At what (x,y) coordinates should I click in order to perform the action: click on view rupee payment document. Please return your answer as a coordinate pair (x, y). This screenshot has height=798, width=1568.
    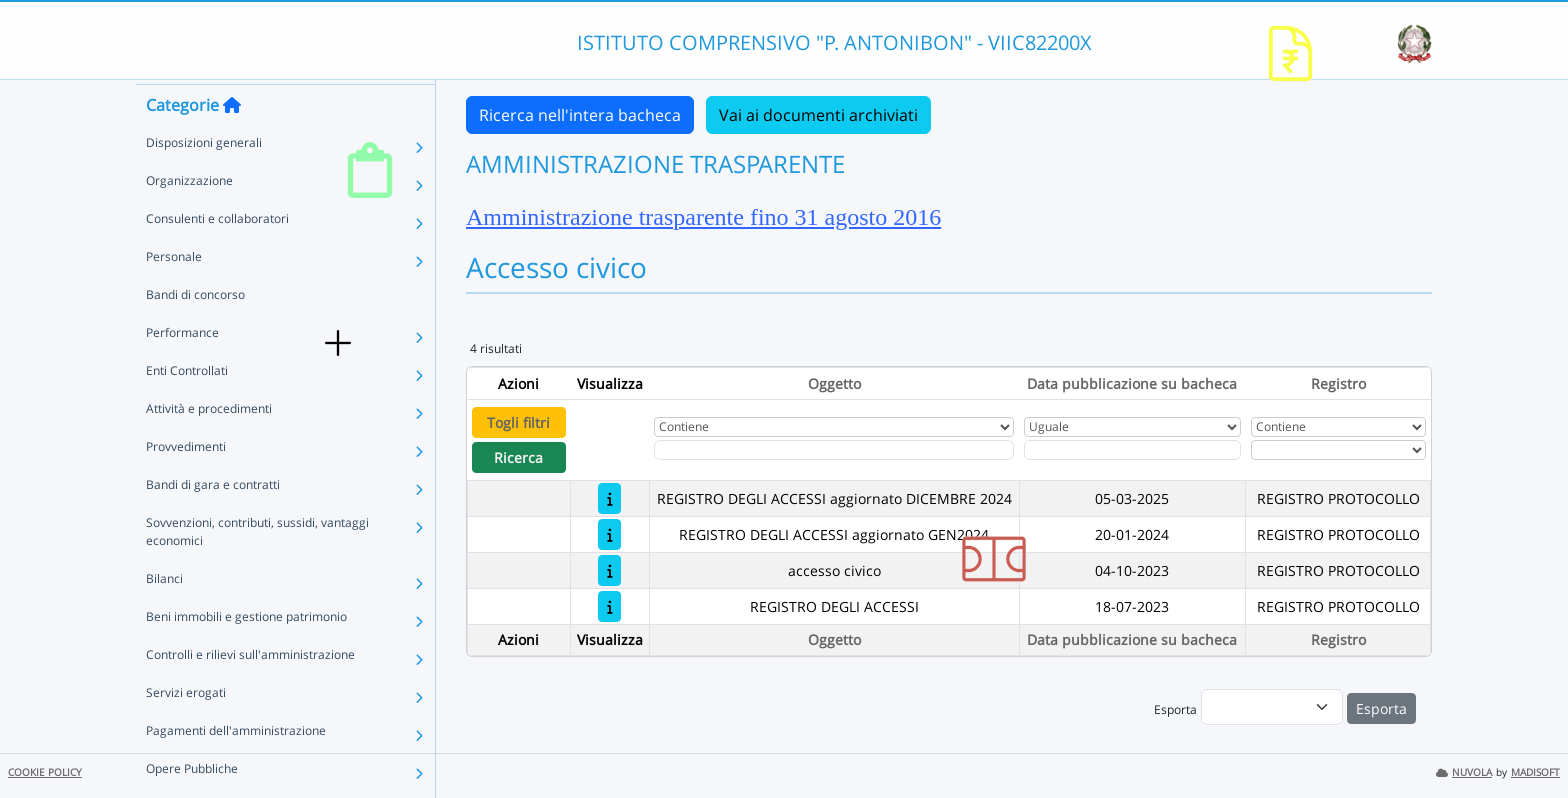
    Looking at the image, I should click on (1290, 53).